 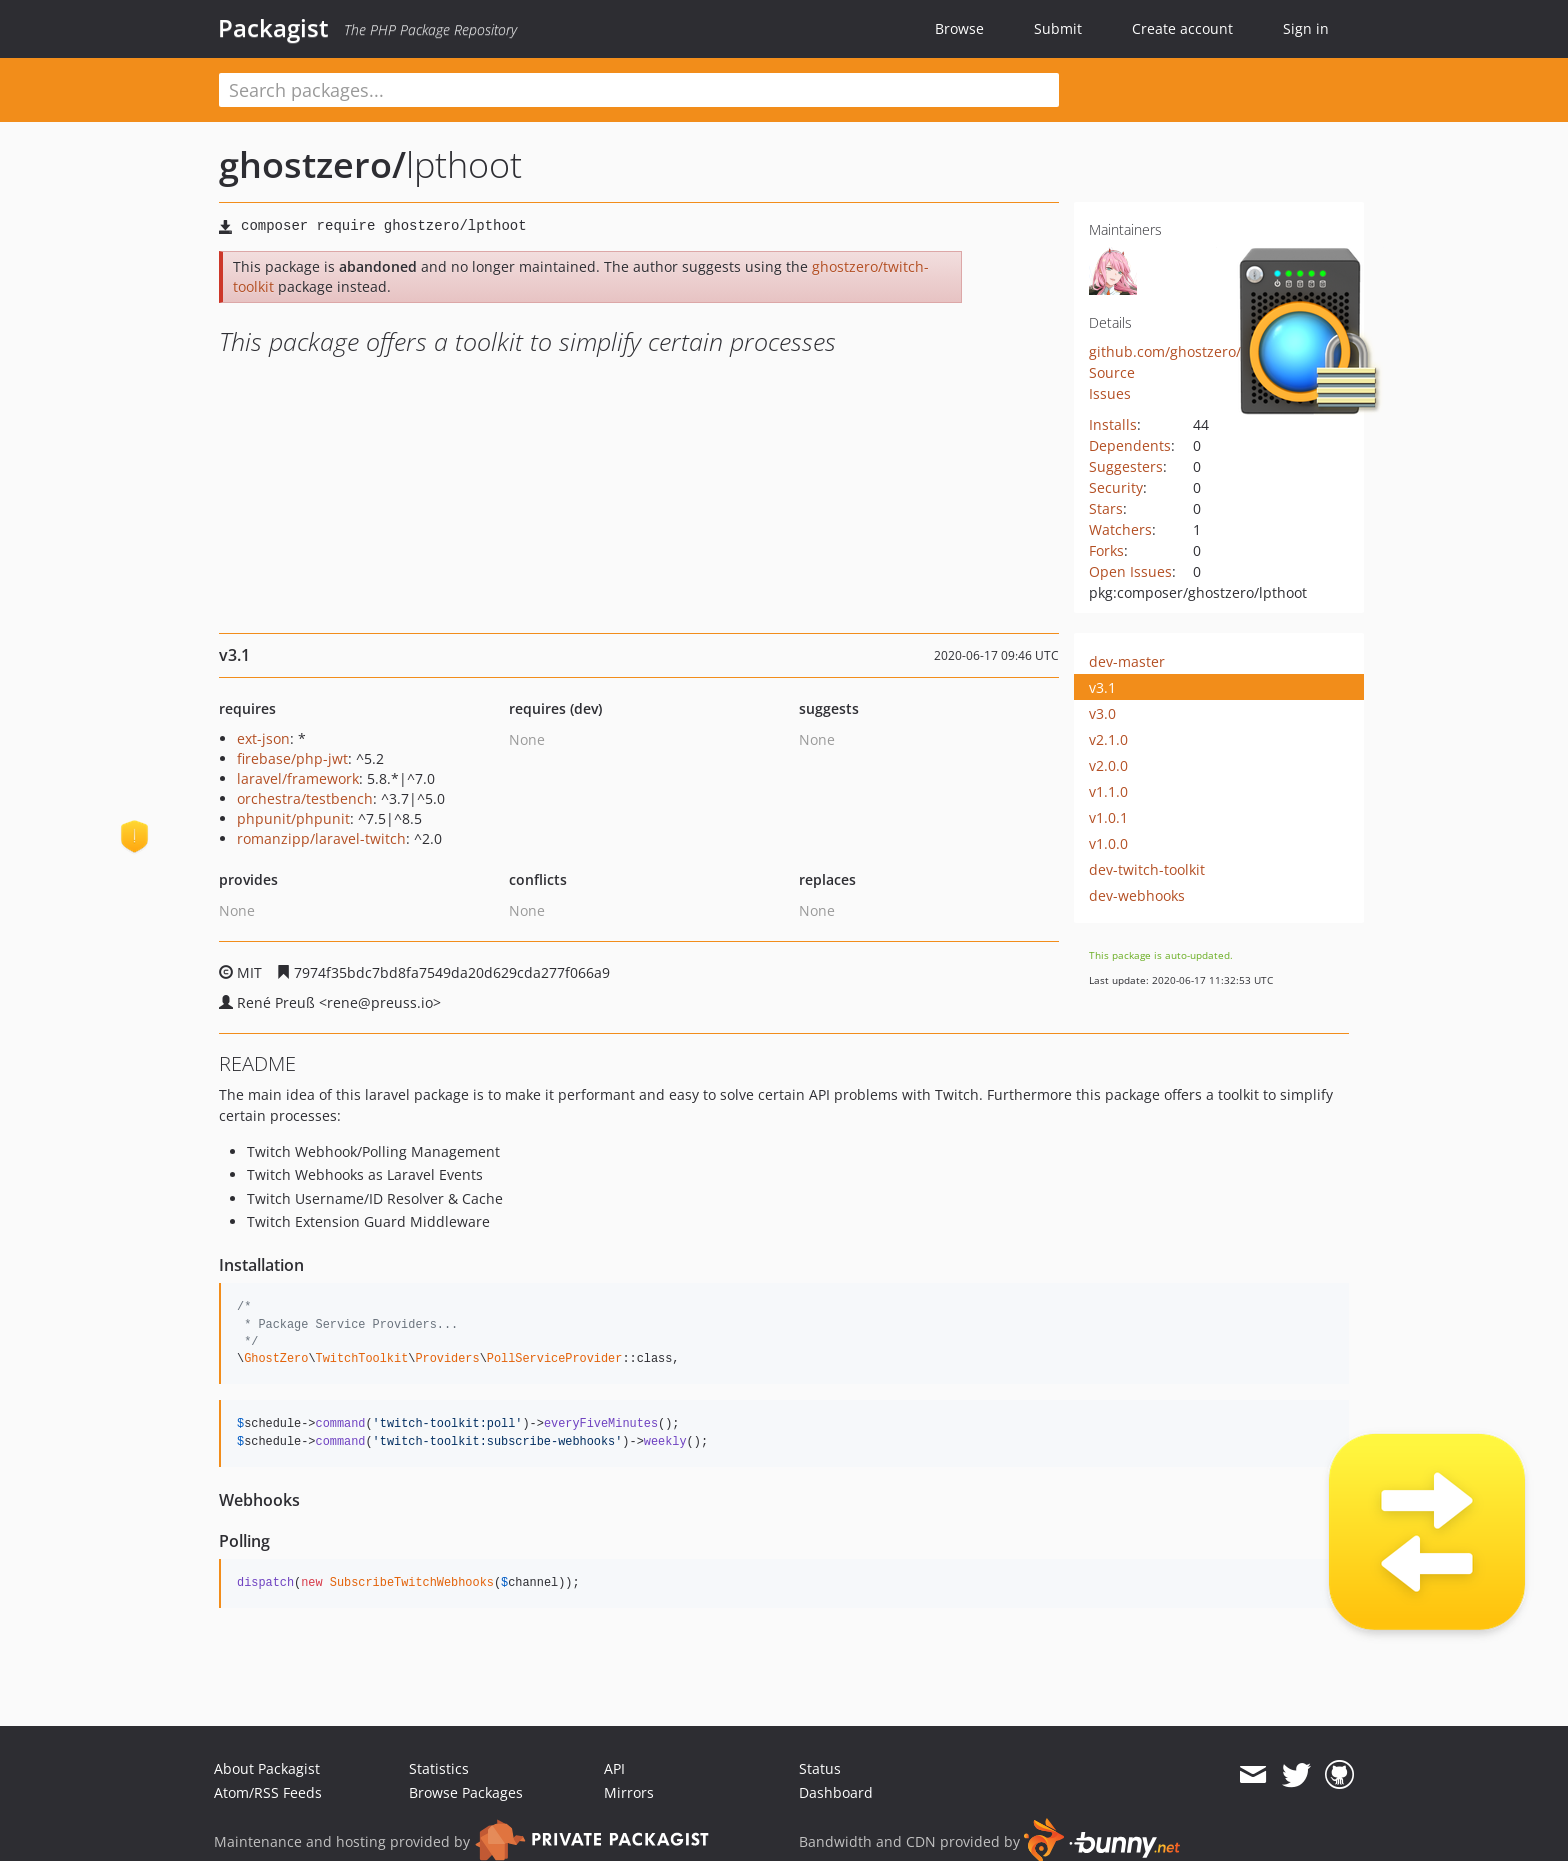 What do you see at coordinates (134, 837) in the screenshot?
I see `indicates medium security level or partial protection` at bounding box center [134, 837].